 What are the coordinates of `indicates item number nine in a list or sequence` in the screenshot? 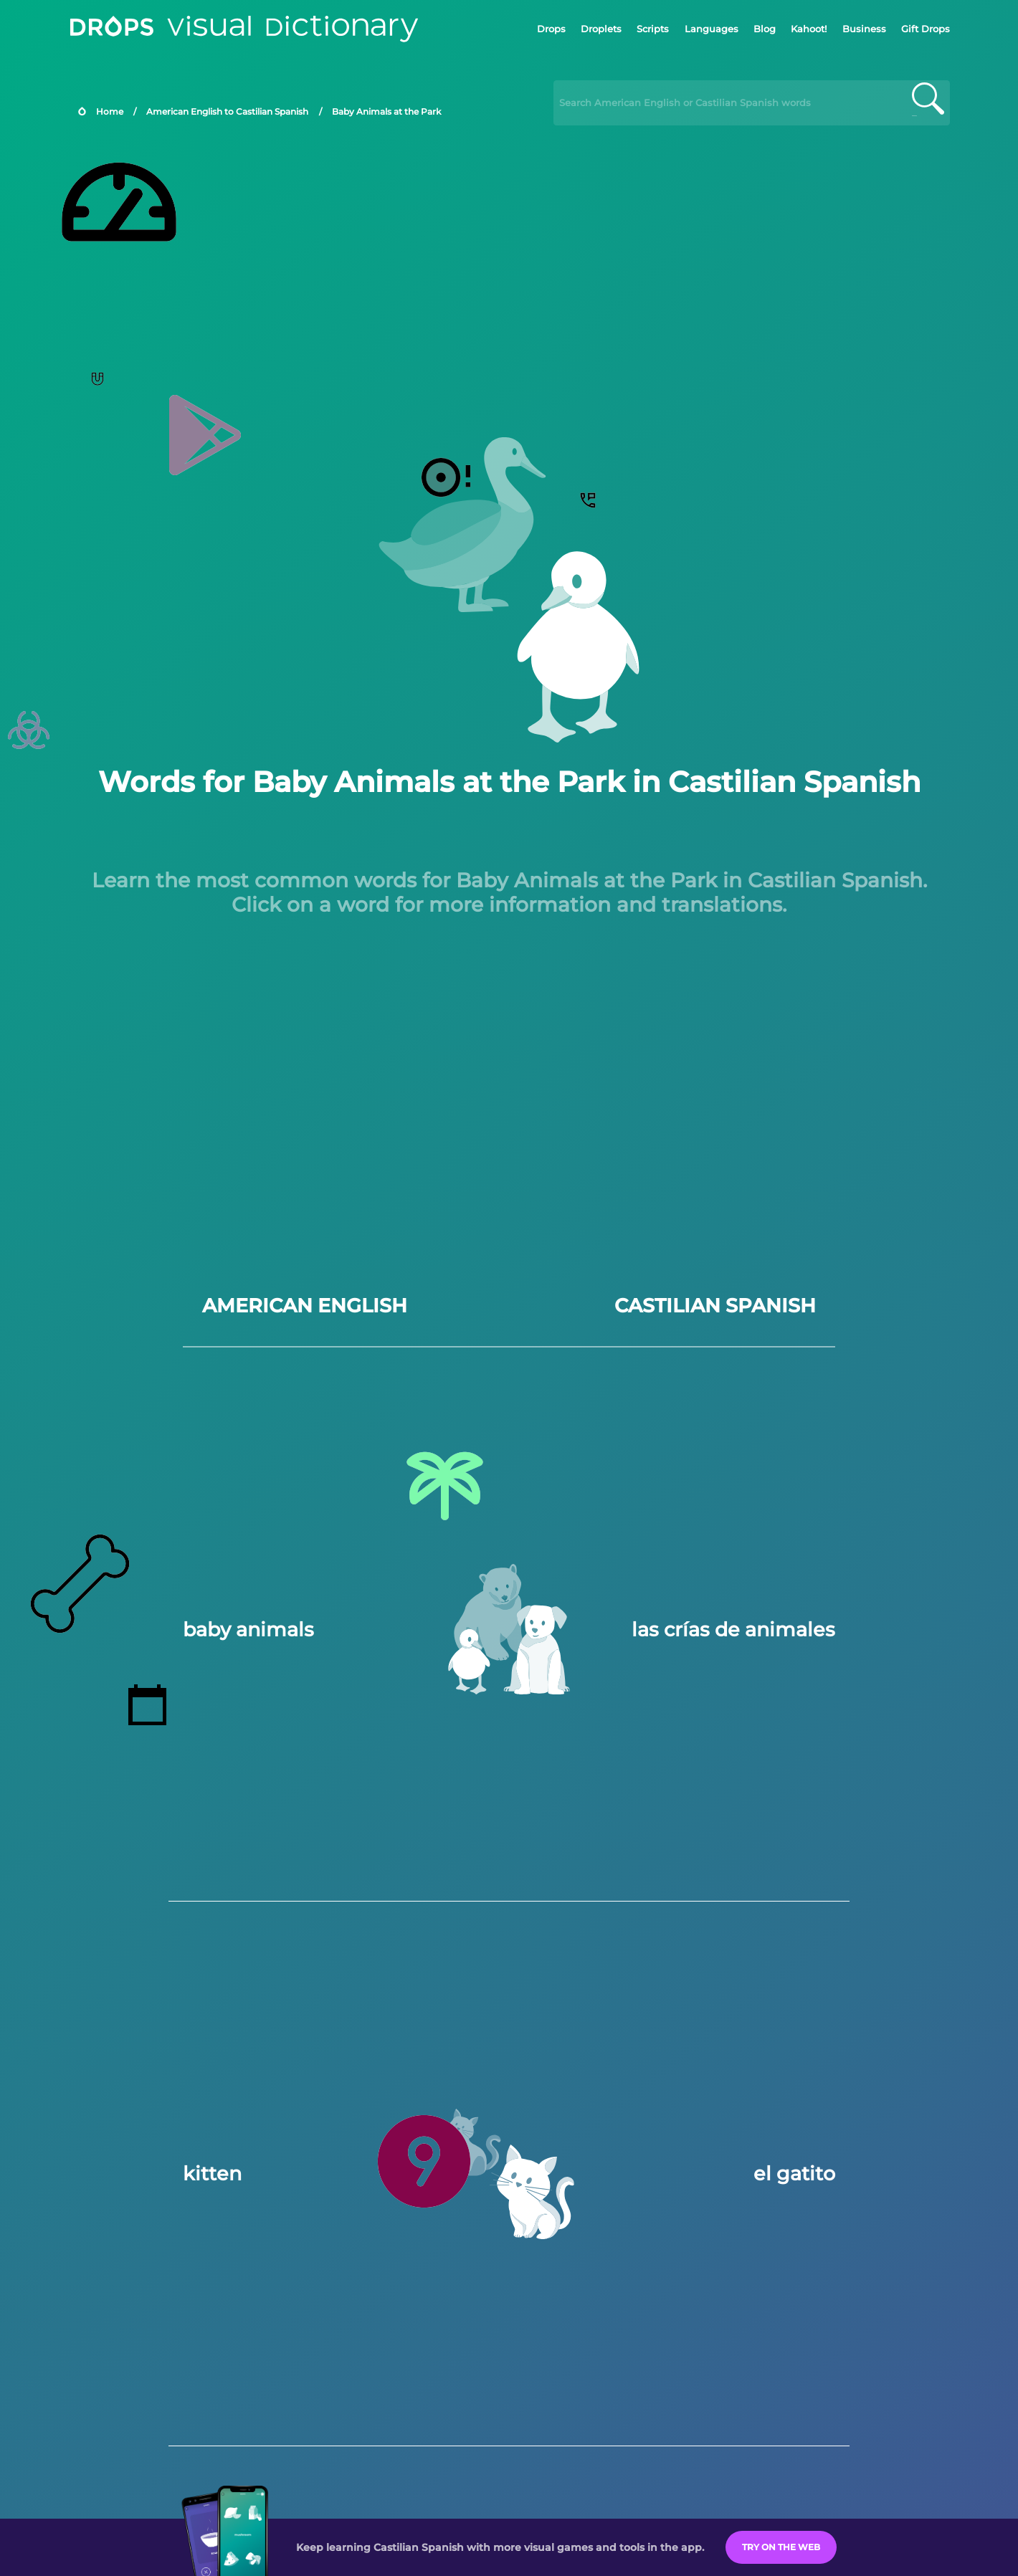 It's located at (424, 2161).